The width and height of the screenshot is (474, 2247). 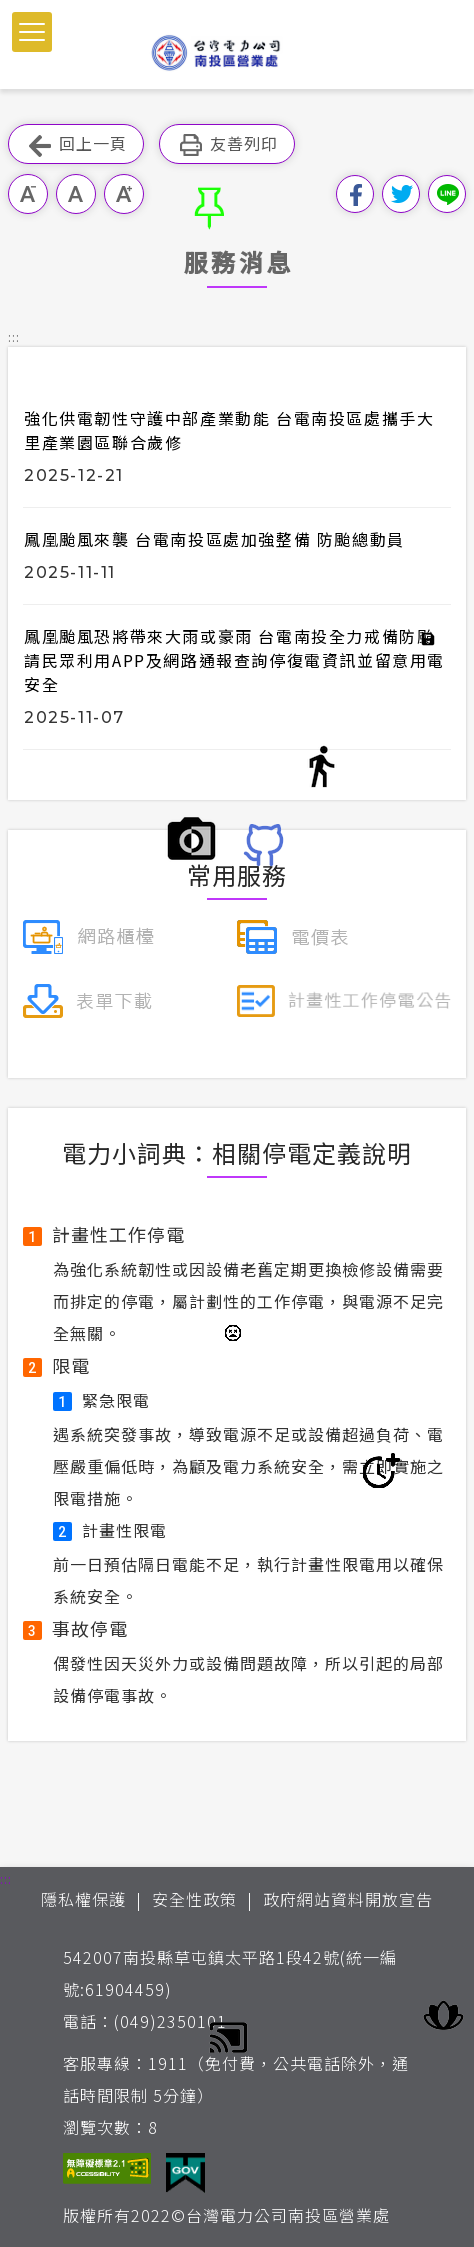 I want to click on access meditation or mindfulness features, so click(x=443, y=2016).